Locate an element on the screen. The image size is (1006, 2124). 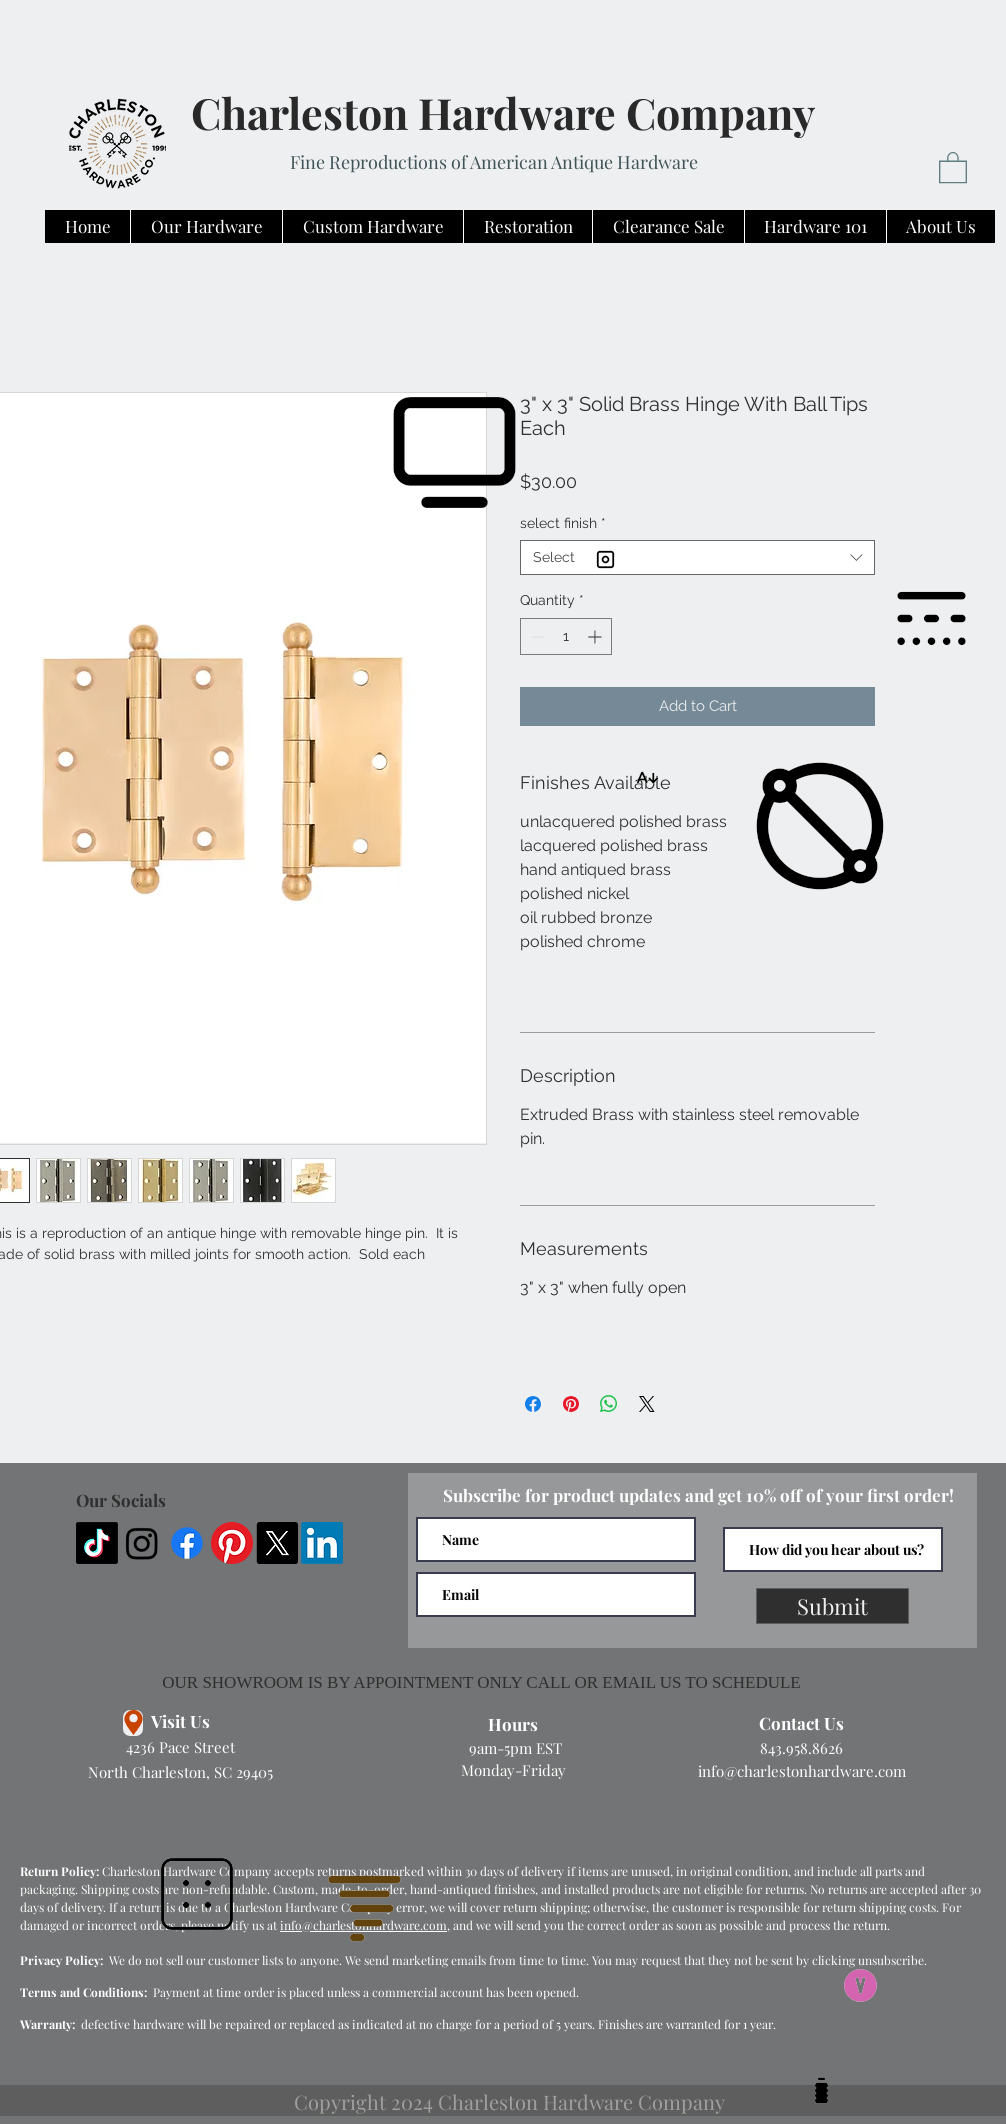
indicates tornado warning or severe weather alert is located at coordinates (364, 1908).